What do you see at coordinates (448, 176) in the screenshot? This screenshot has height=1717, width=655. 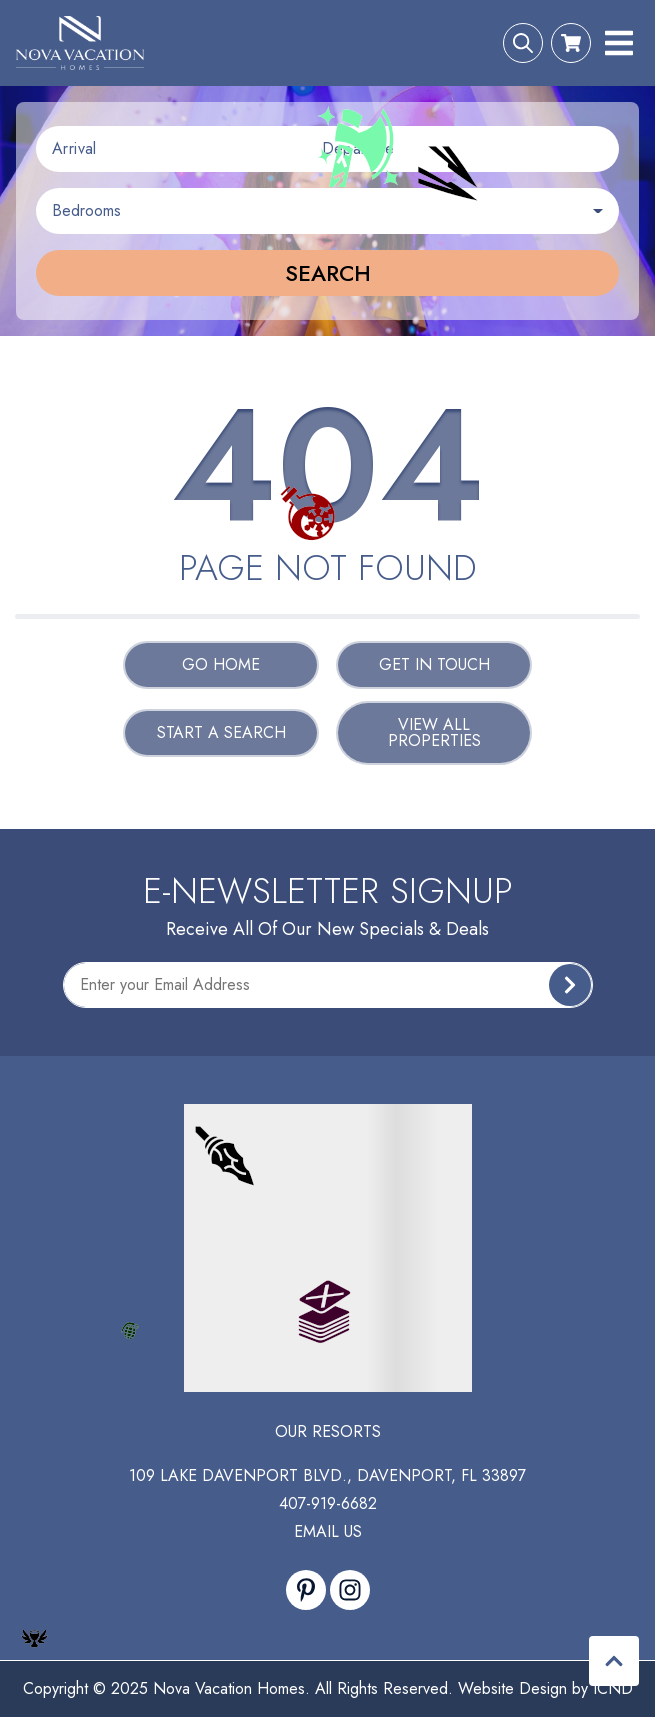 I see `perform a precision attack or critical strike` at bounding box center [448, 176].